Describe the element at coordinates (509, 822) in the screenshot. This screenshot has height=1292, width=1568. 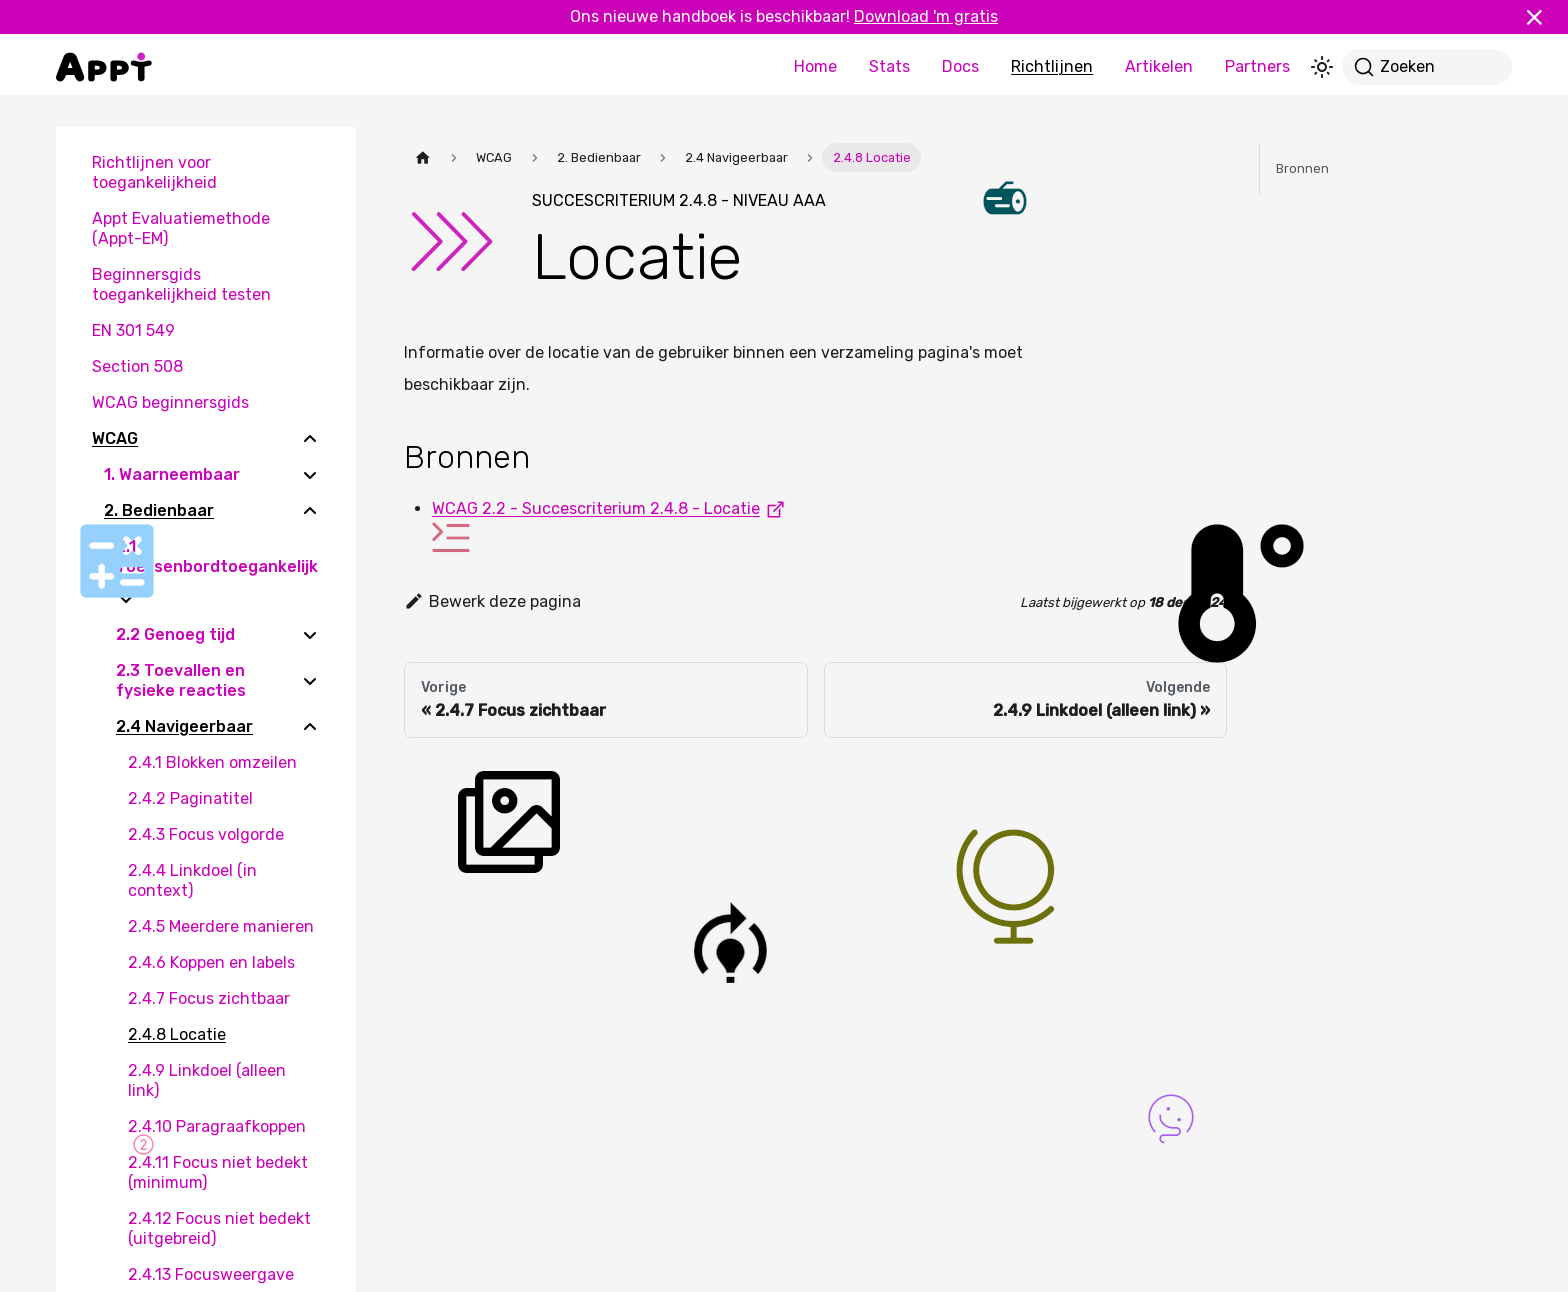
I see `view photo gallery` at that location.